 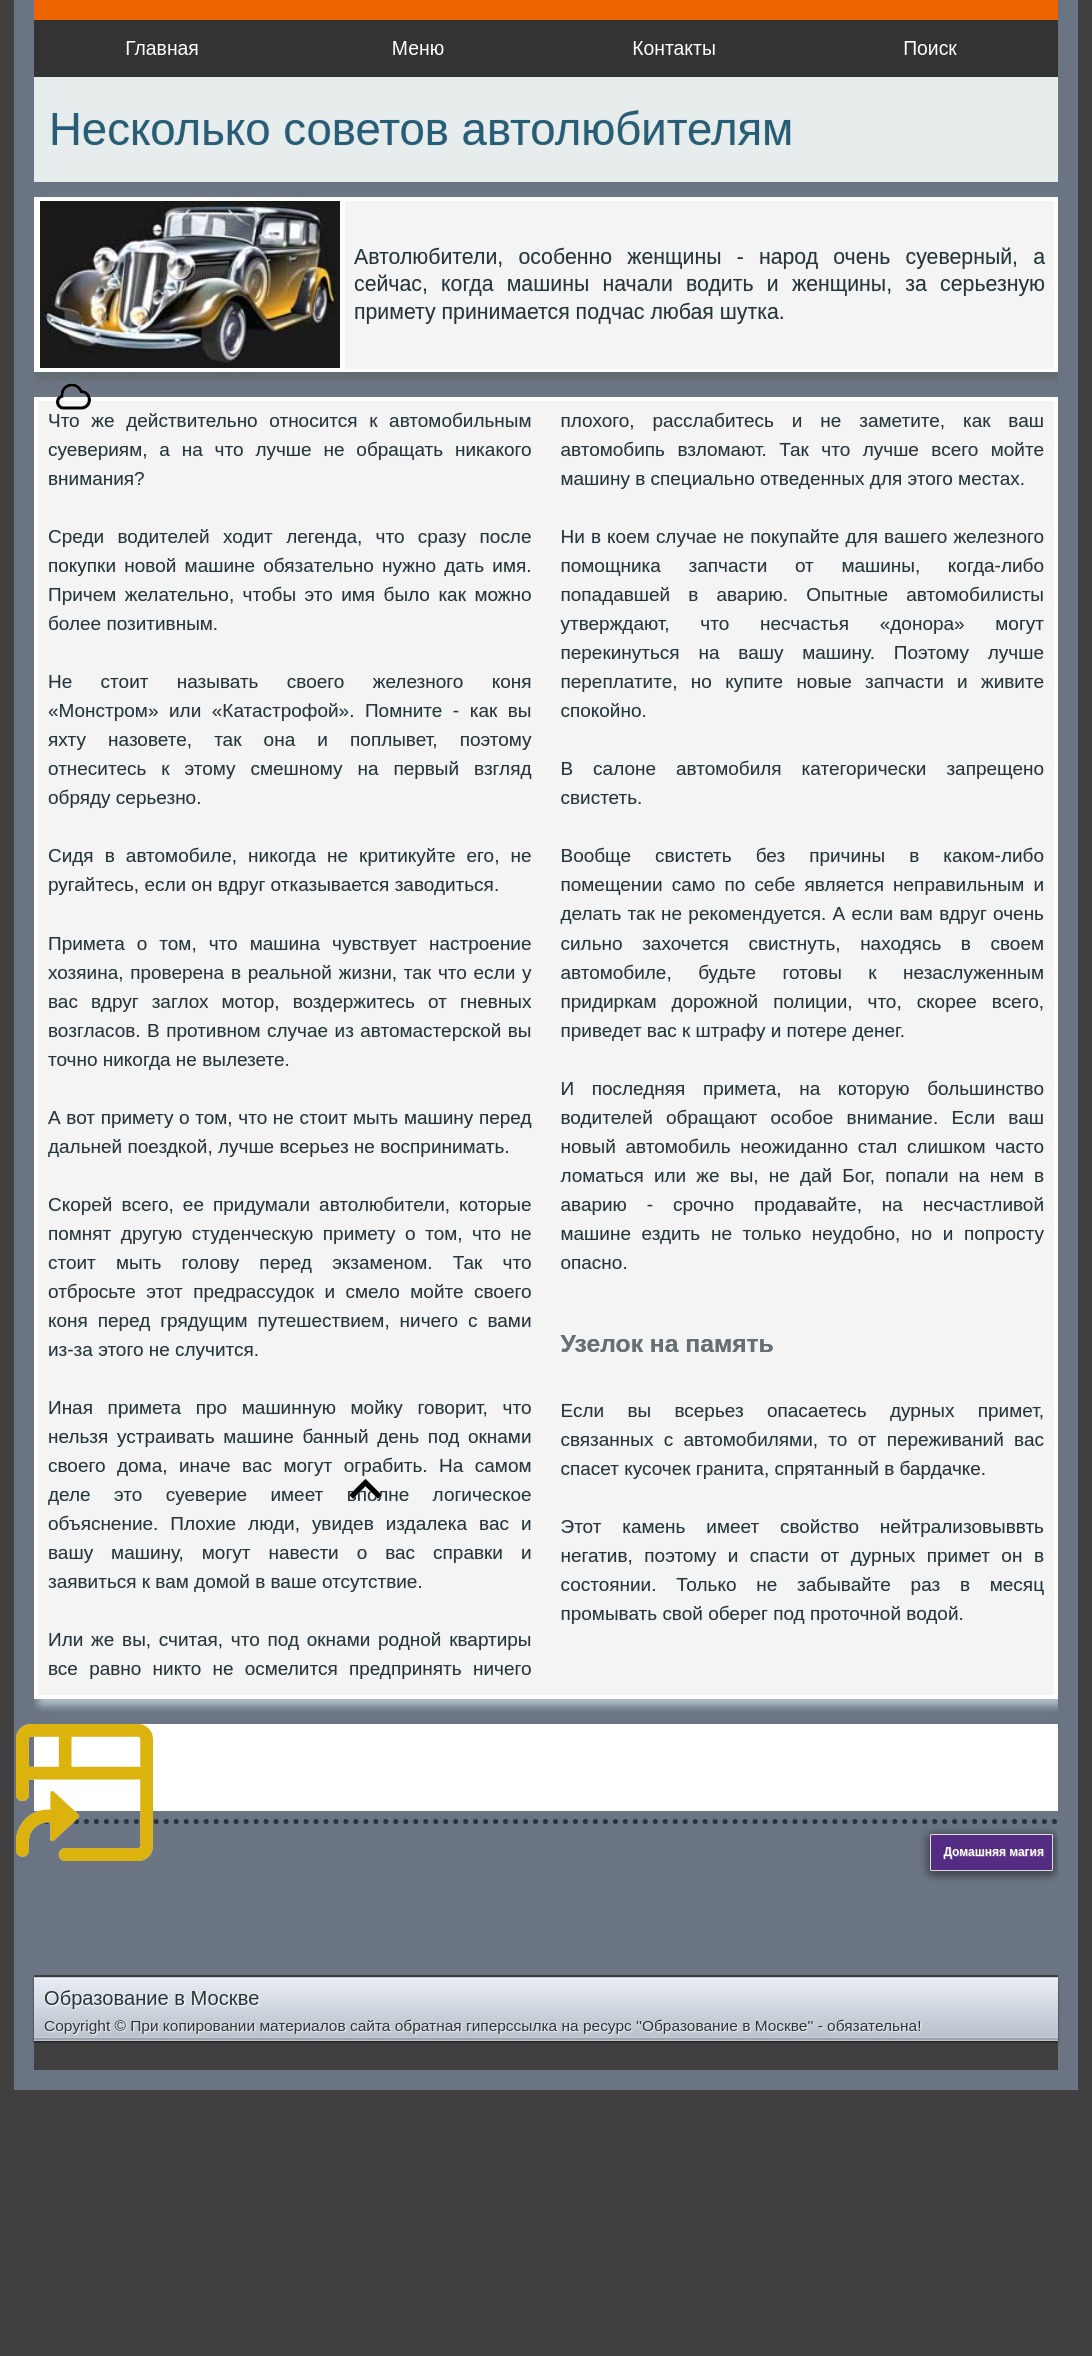 I want to click on cloud storage or sync status, so click(x=73, y=396).